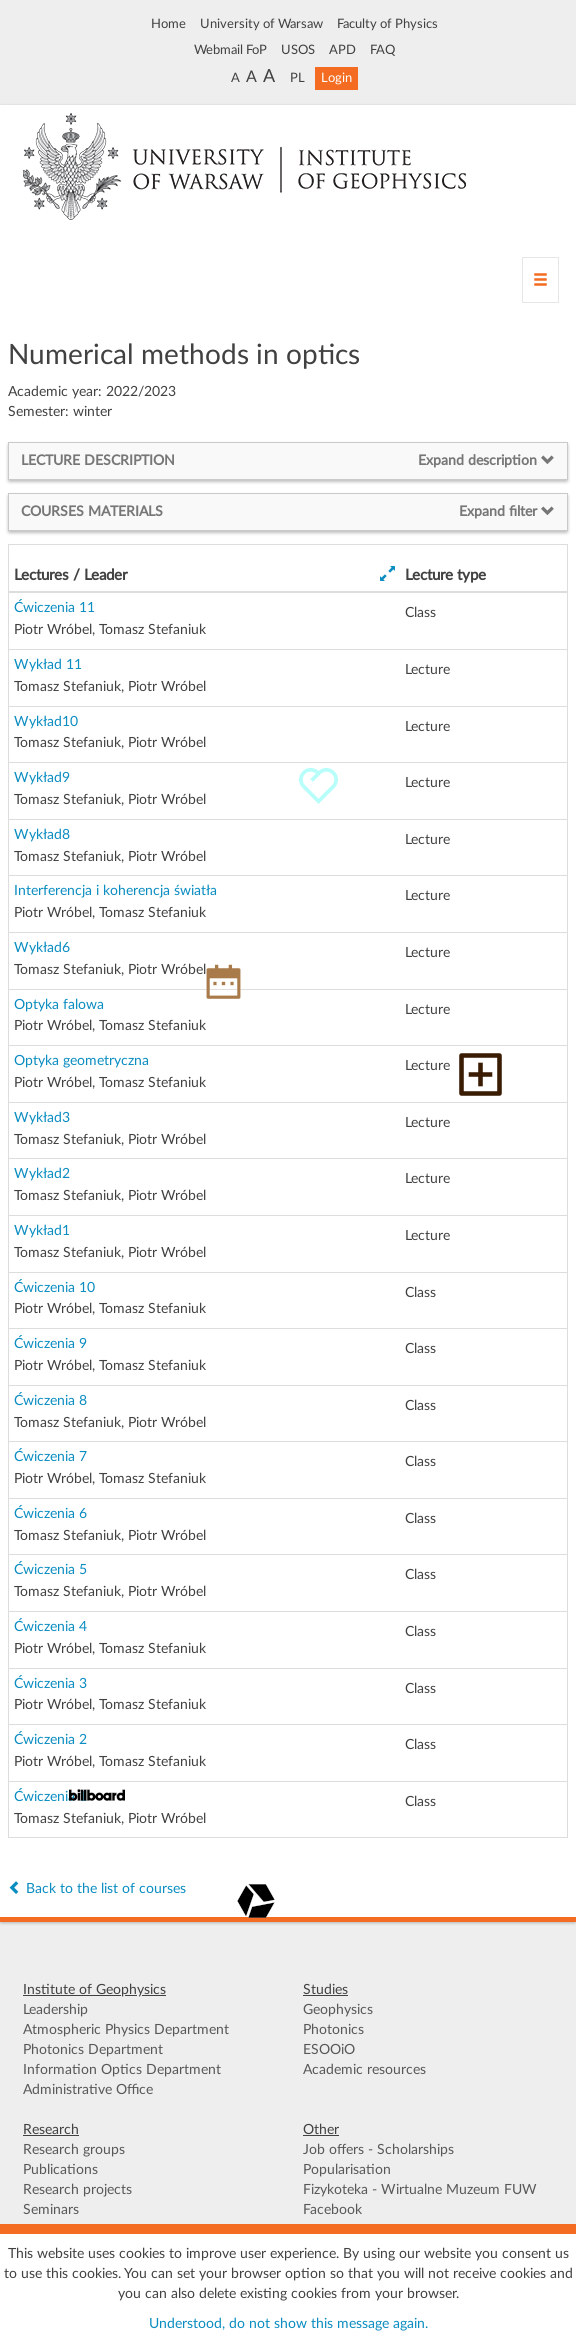 This screenshot has width=576, height=2349. What do you see at coordinates (97, 1795) in the screenshot?
I see `Billboard music charts and news` at bounding box center [97, 1795].